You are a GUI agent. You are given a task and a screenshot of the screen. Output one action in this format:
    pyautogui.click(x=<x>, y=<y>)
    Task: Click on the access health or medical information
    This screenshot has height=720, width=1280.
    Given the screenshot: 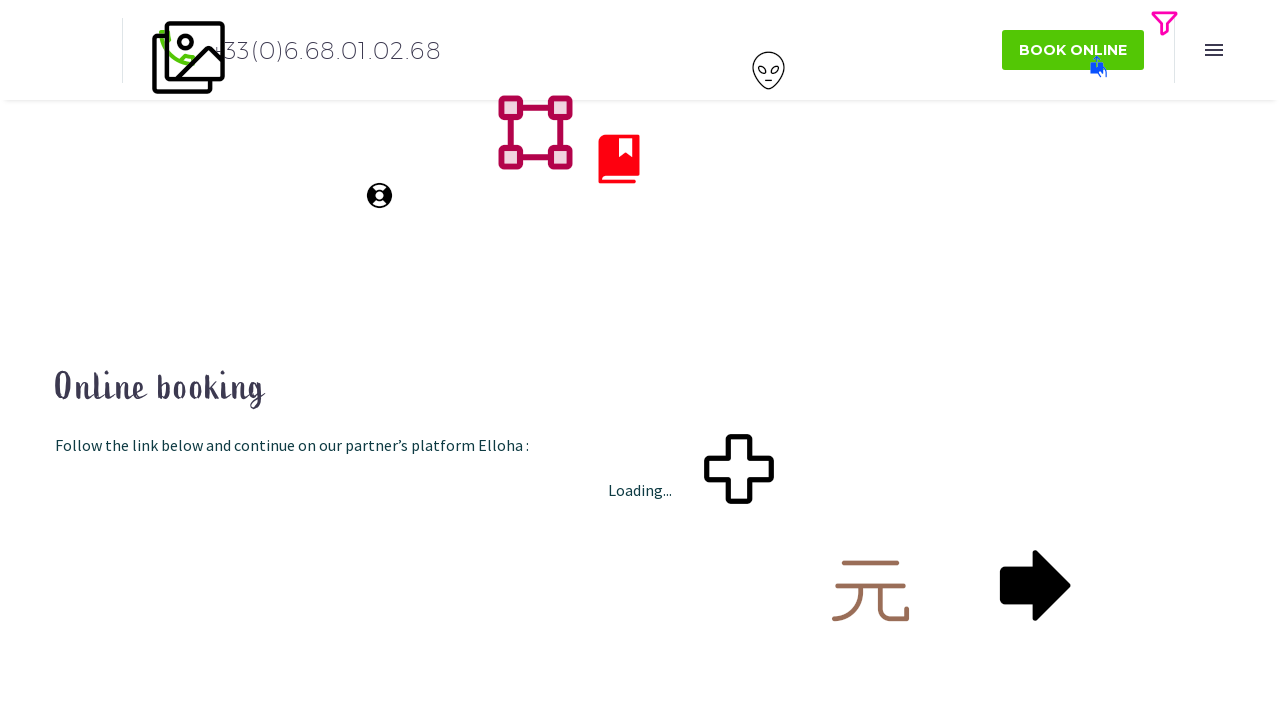 What is the action you would take?
    pyautogui.click(x=739, y=469)
    